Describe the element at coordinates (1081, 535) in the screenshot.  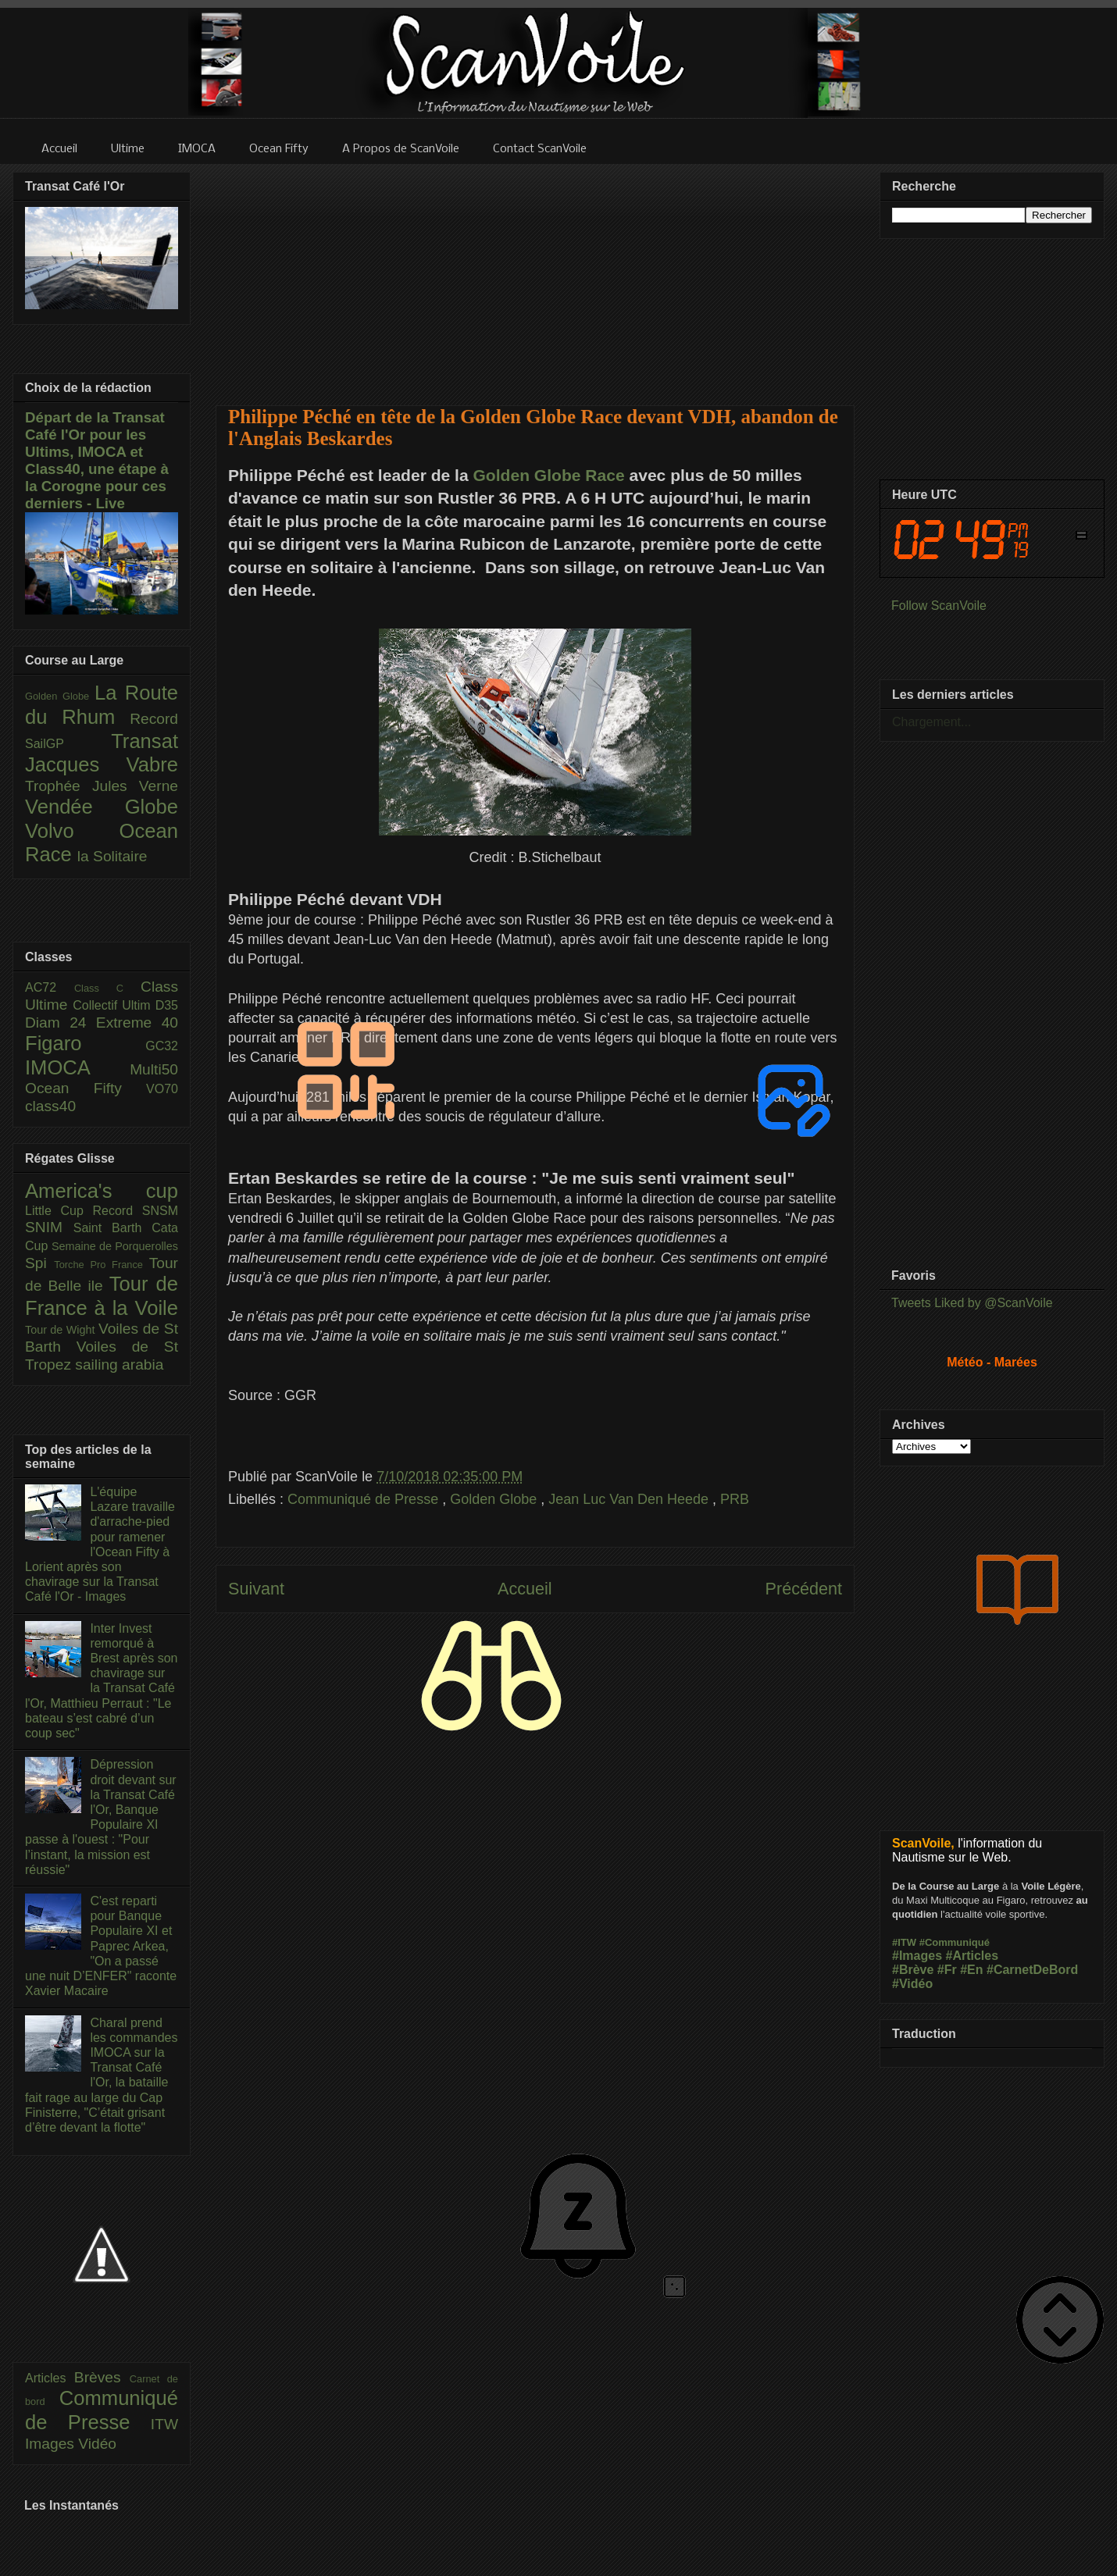
I see `switch to stream or list view` at that location.